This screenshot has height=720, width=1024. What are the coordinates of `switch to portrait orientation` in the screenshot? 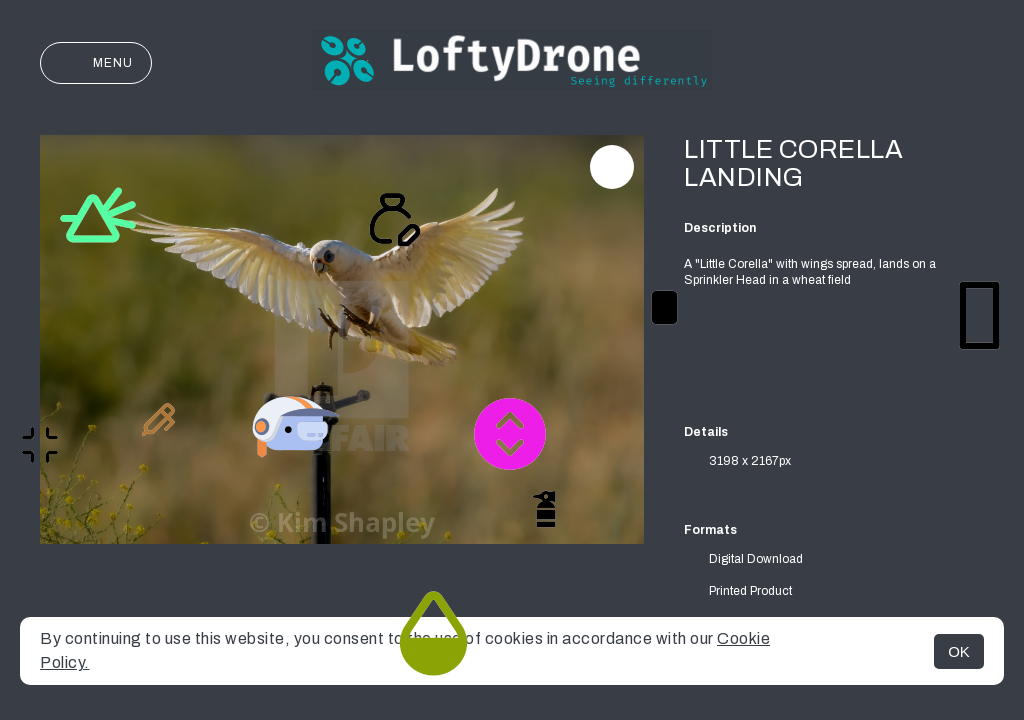 It's located at (664, 307).